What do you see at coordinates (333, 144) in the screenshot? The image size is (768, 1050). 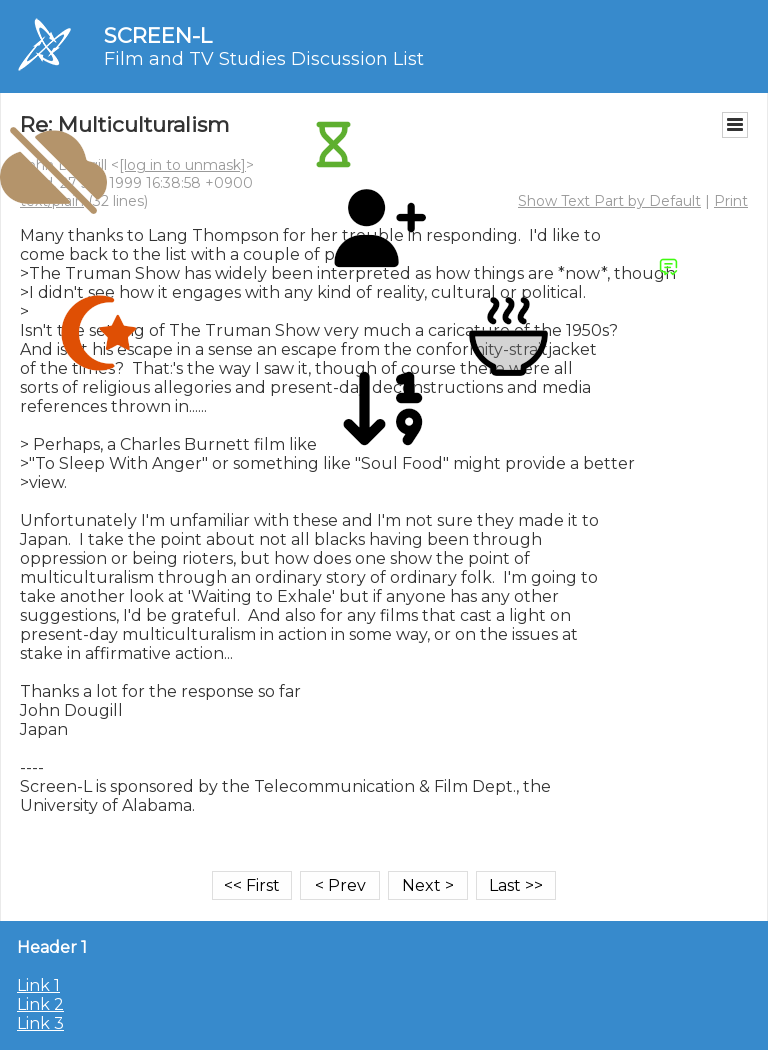 I see `indicates a loading or waiting state` at bounding box center [333, 144].